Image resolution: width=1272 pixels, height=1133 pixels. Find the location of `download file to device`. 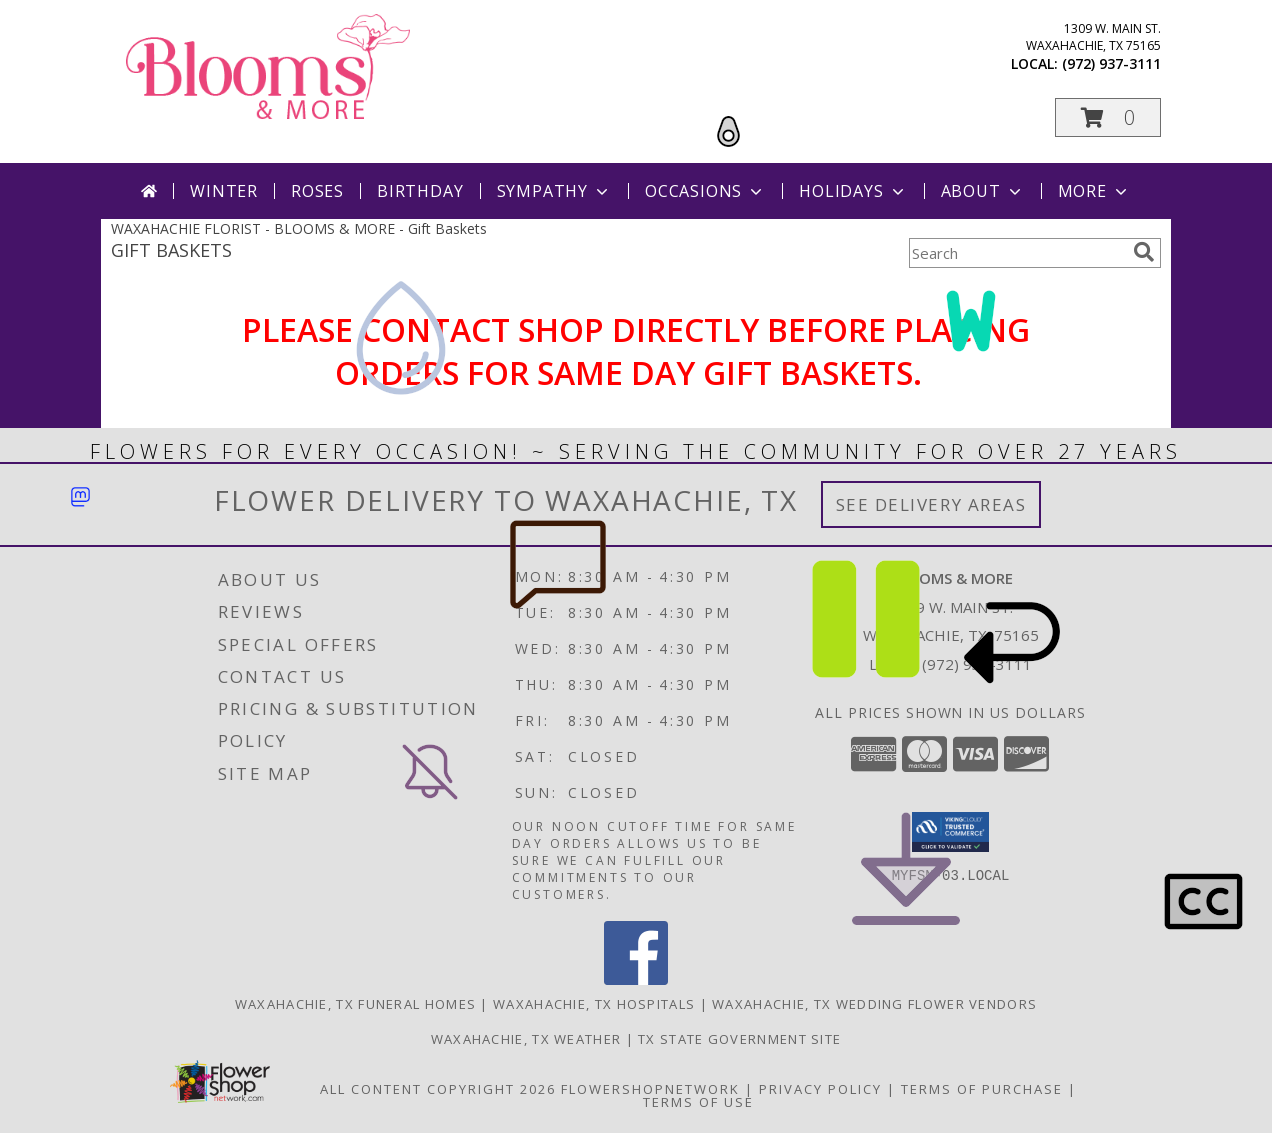

download file to device is located at coordinates (906, 871).